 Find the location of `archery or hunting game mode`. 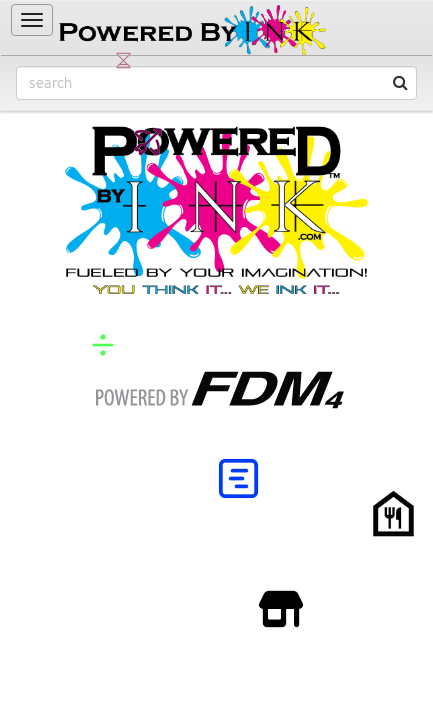

archery or hunting game mode is located at coordinates (148, 142).